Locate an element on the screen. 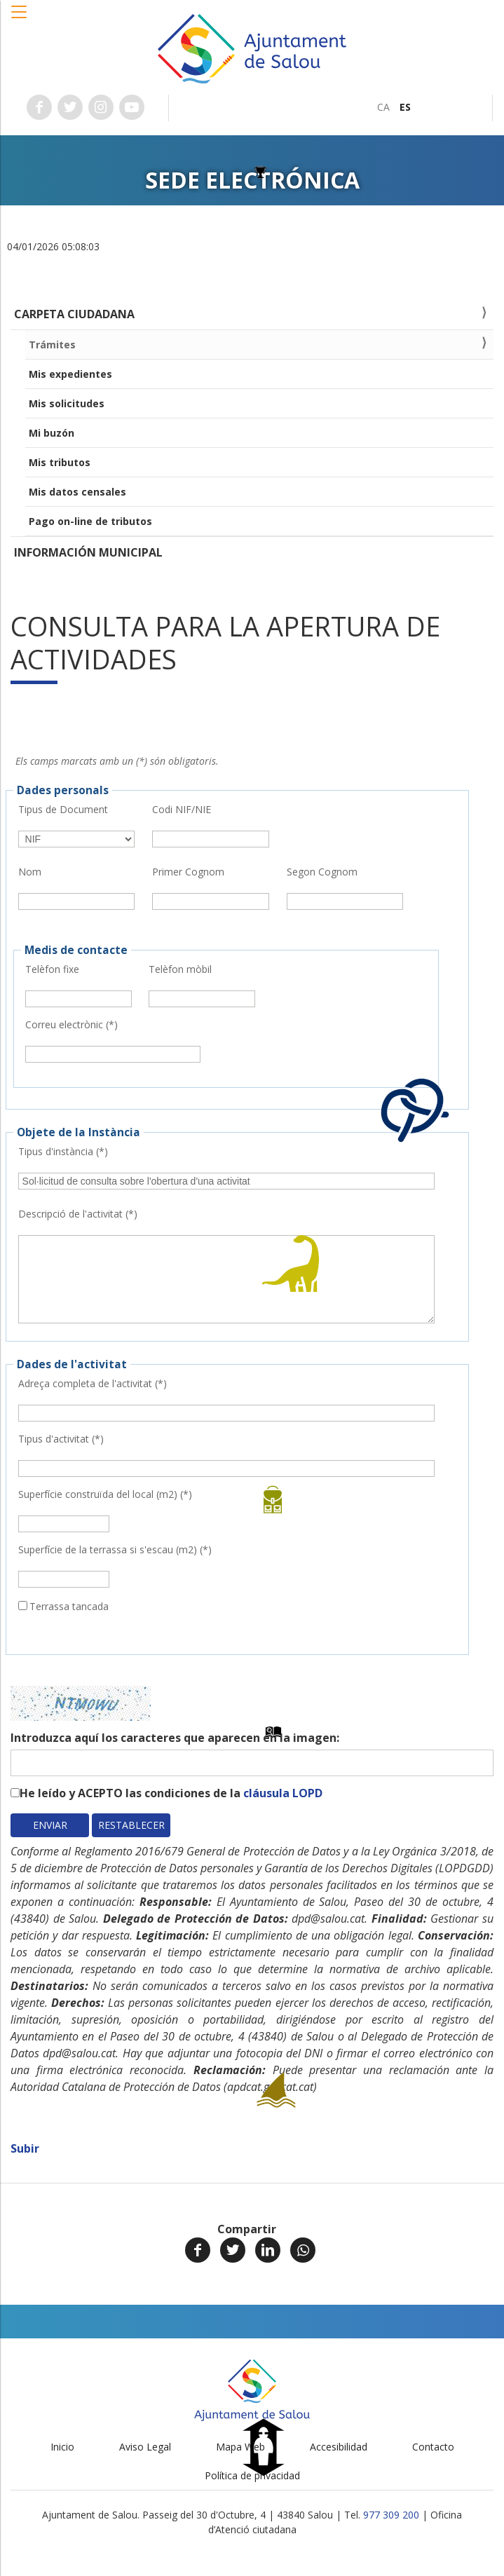  dinosaur category or prehistoric theme indicator is located at coordinates (290, 1263).